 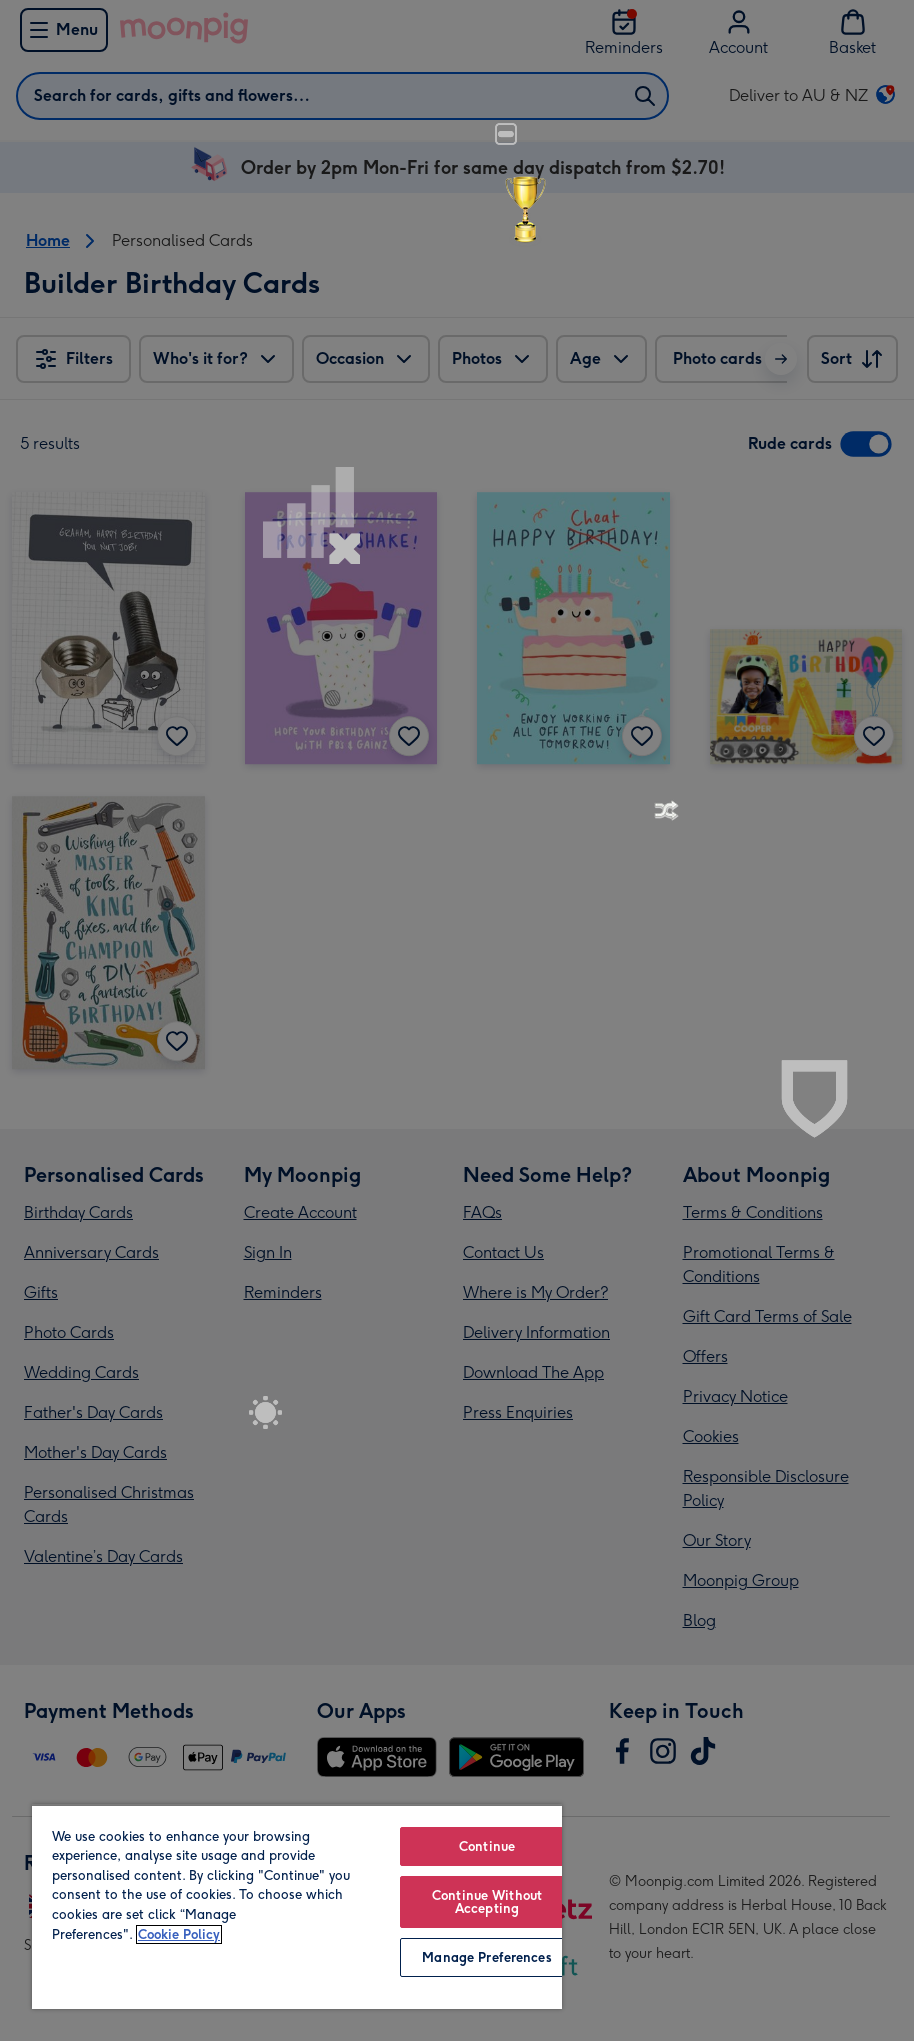 What do you see at coordinates (814, 1098) in the screenshot?
I see `indicates low security status` at bounding box center [814, 1098].